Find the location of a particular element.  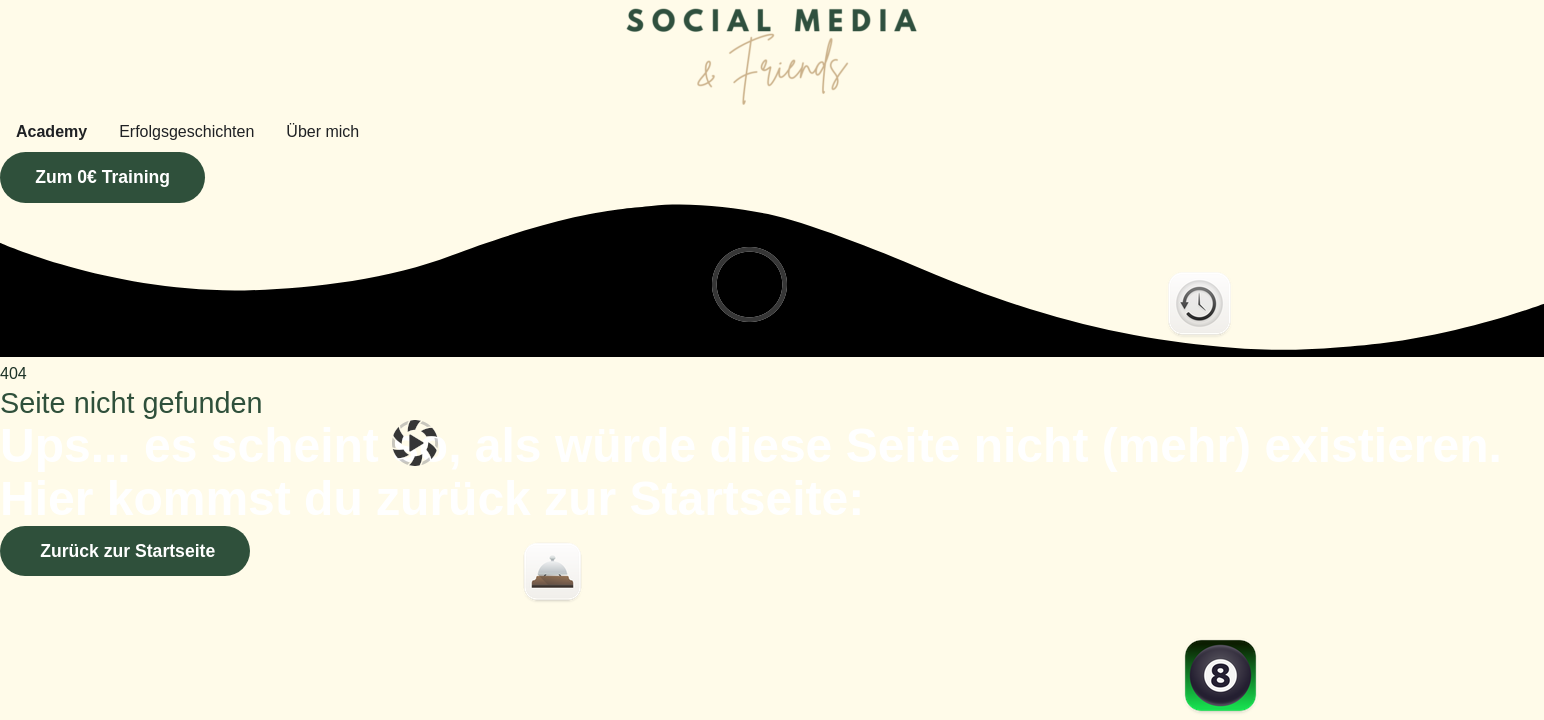

open clairvoyant magic 8-ball fortune telling app is located at coordinates (1220, 675).